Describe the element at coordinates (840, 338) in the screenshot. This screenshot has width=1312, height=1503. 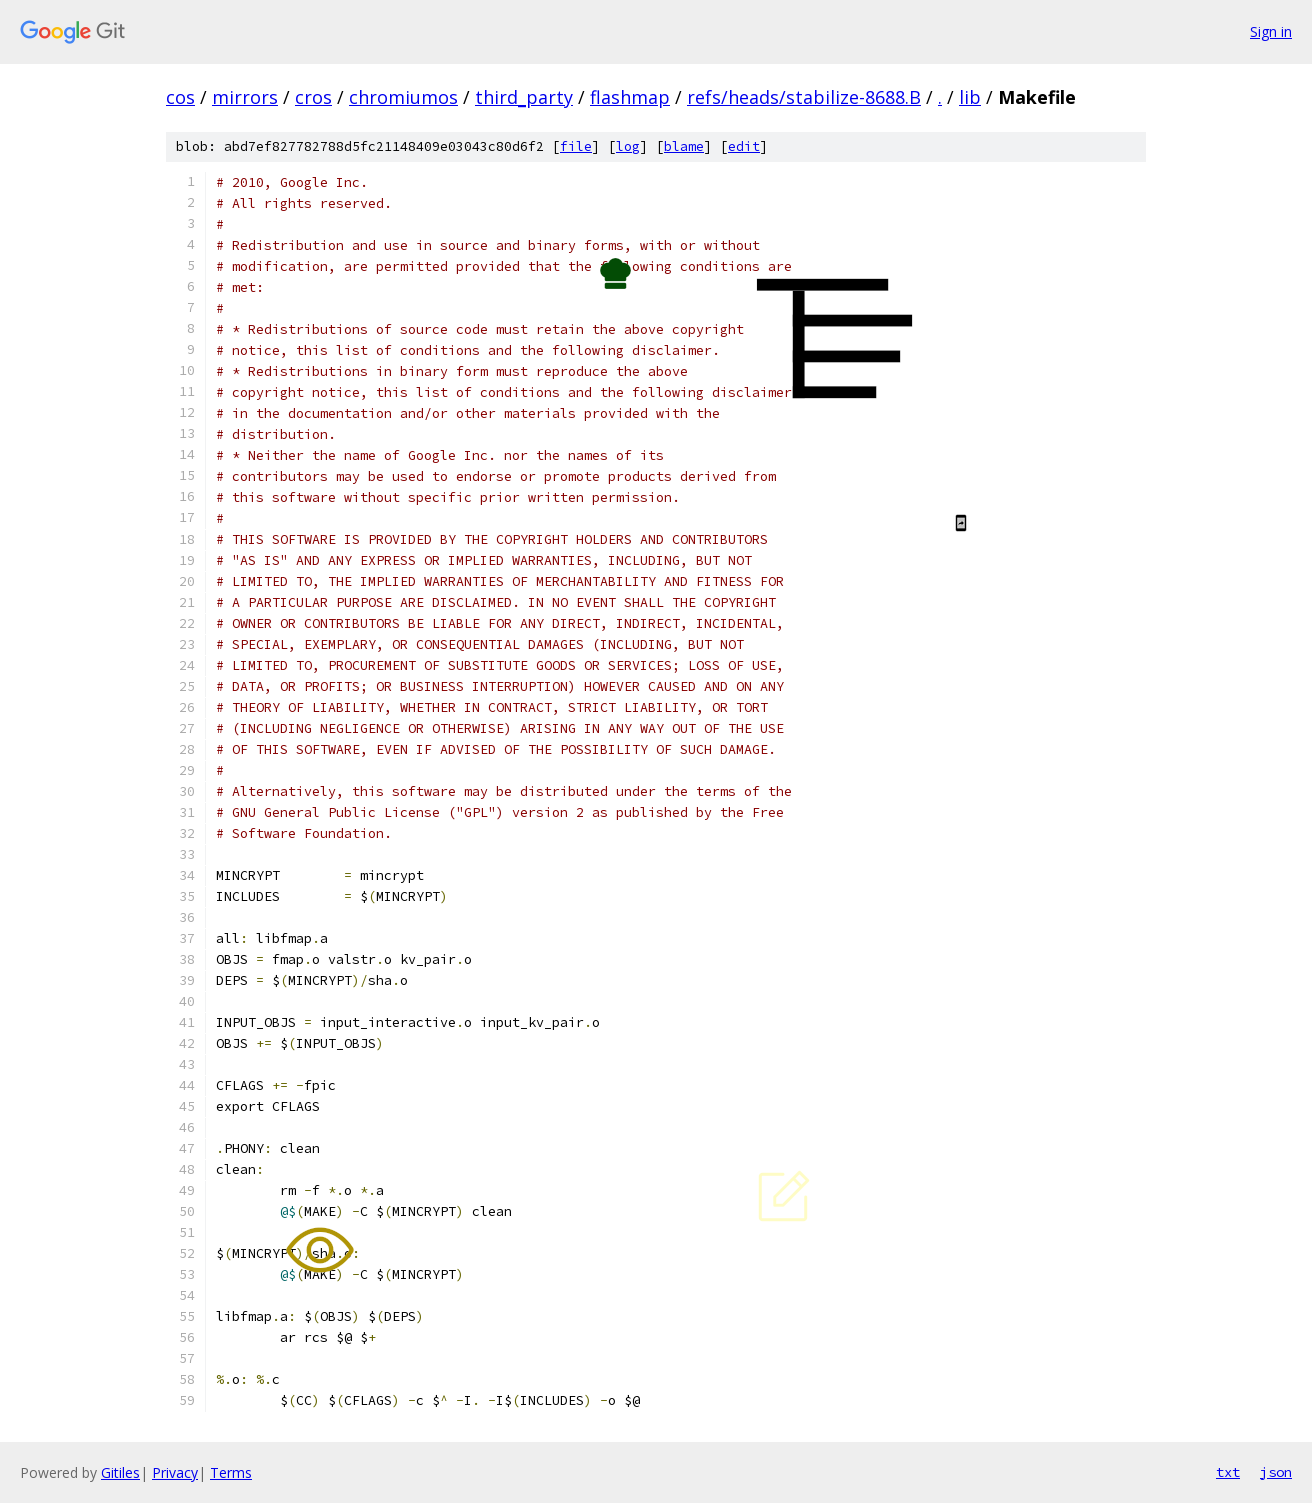
I see `view file explorer tree structure` at that location.